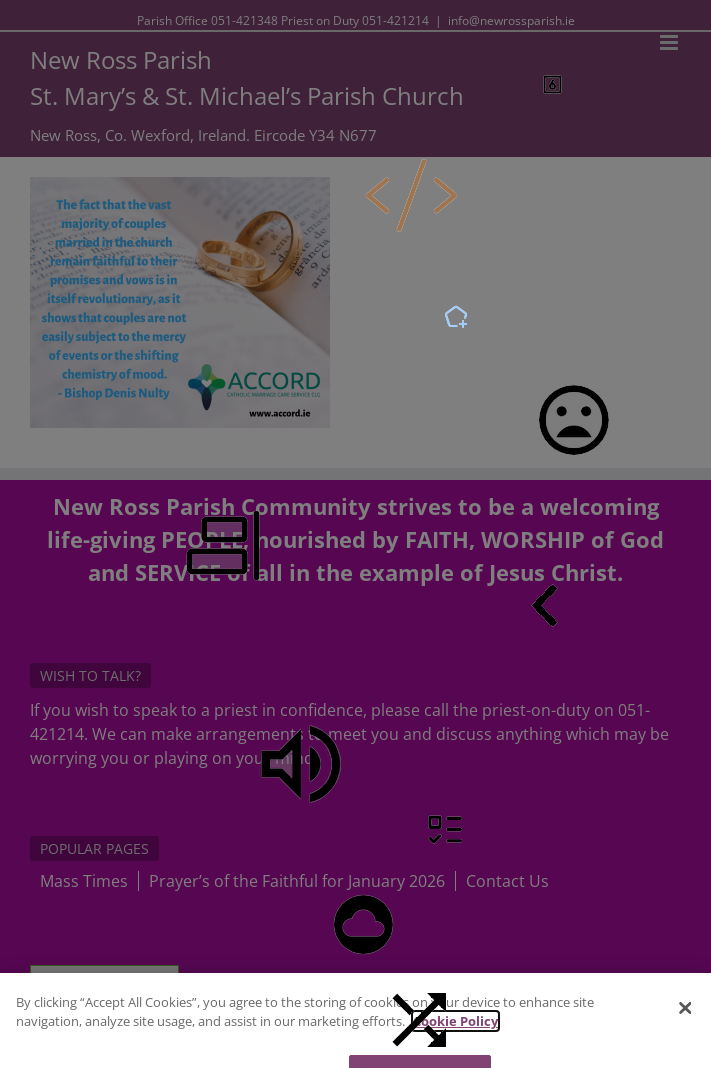 This screenshot has height=1068, width=711. Describe the element at coordinates (456, 317) in the screenshot. I see `add a new shape or polygon element` at that location.